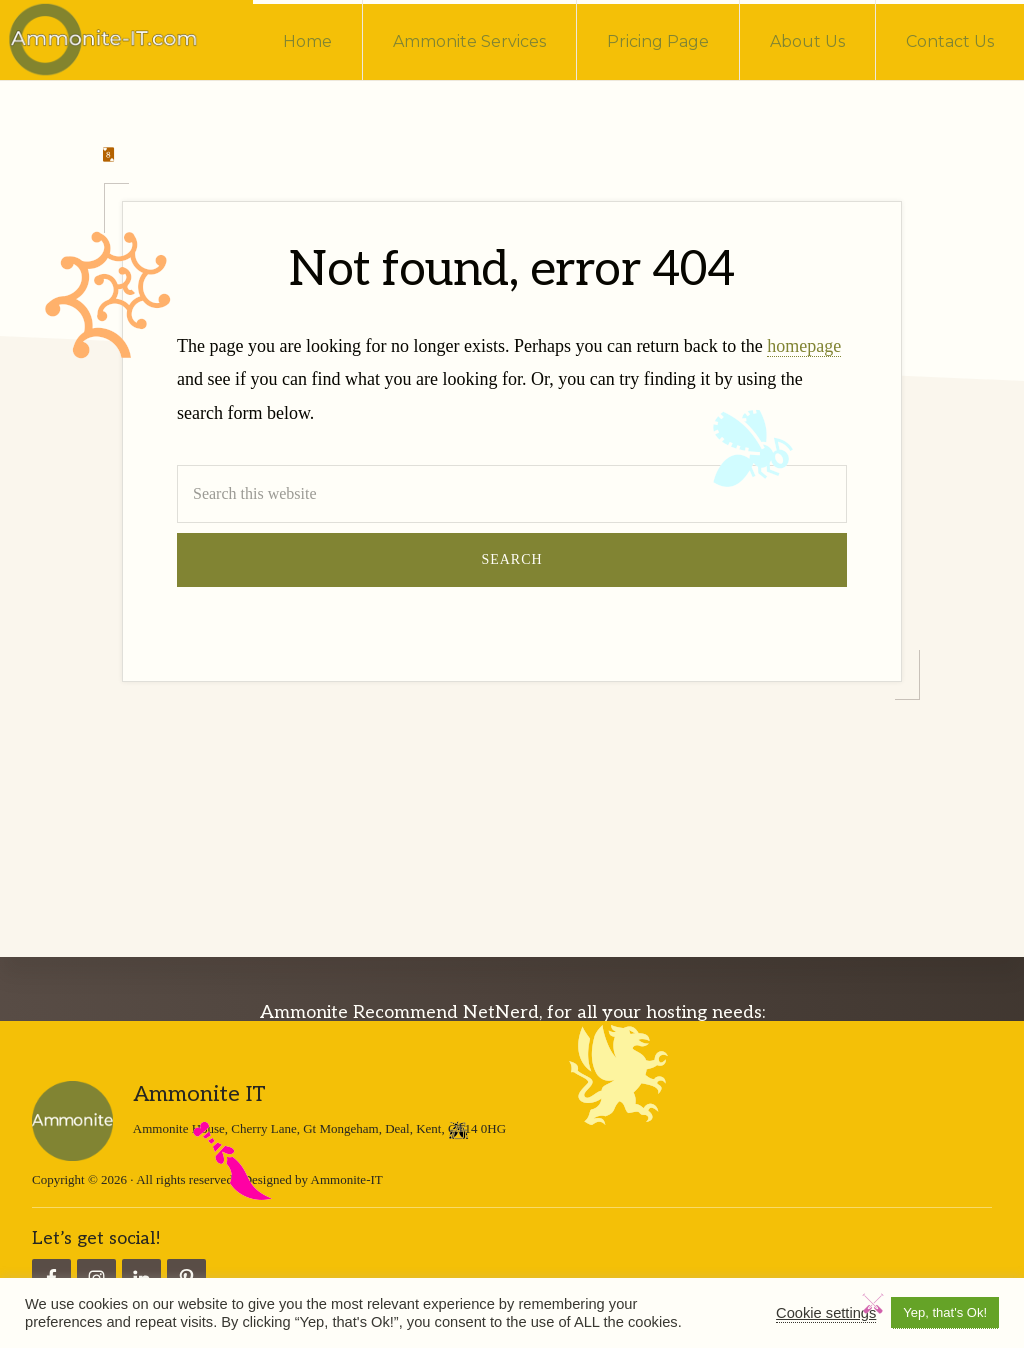 This screenshot has height=1348, width=1024. What do you see at coordinates (458, 1129) in the screenshot?
I see `access goblin camp location in game` at bounding box center [458, 1129].